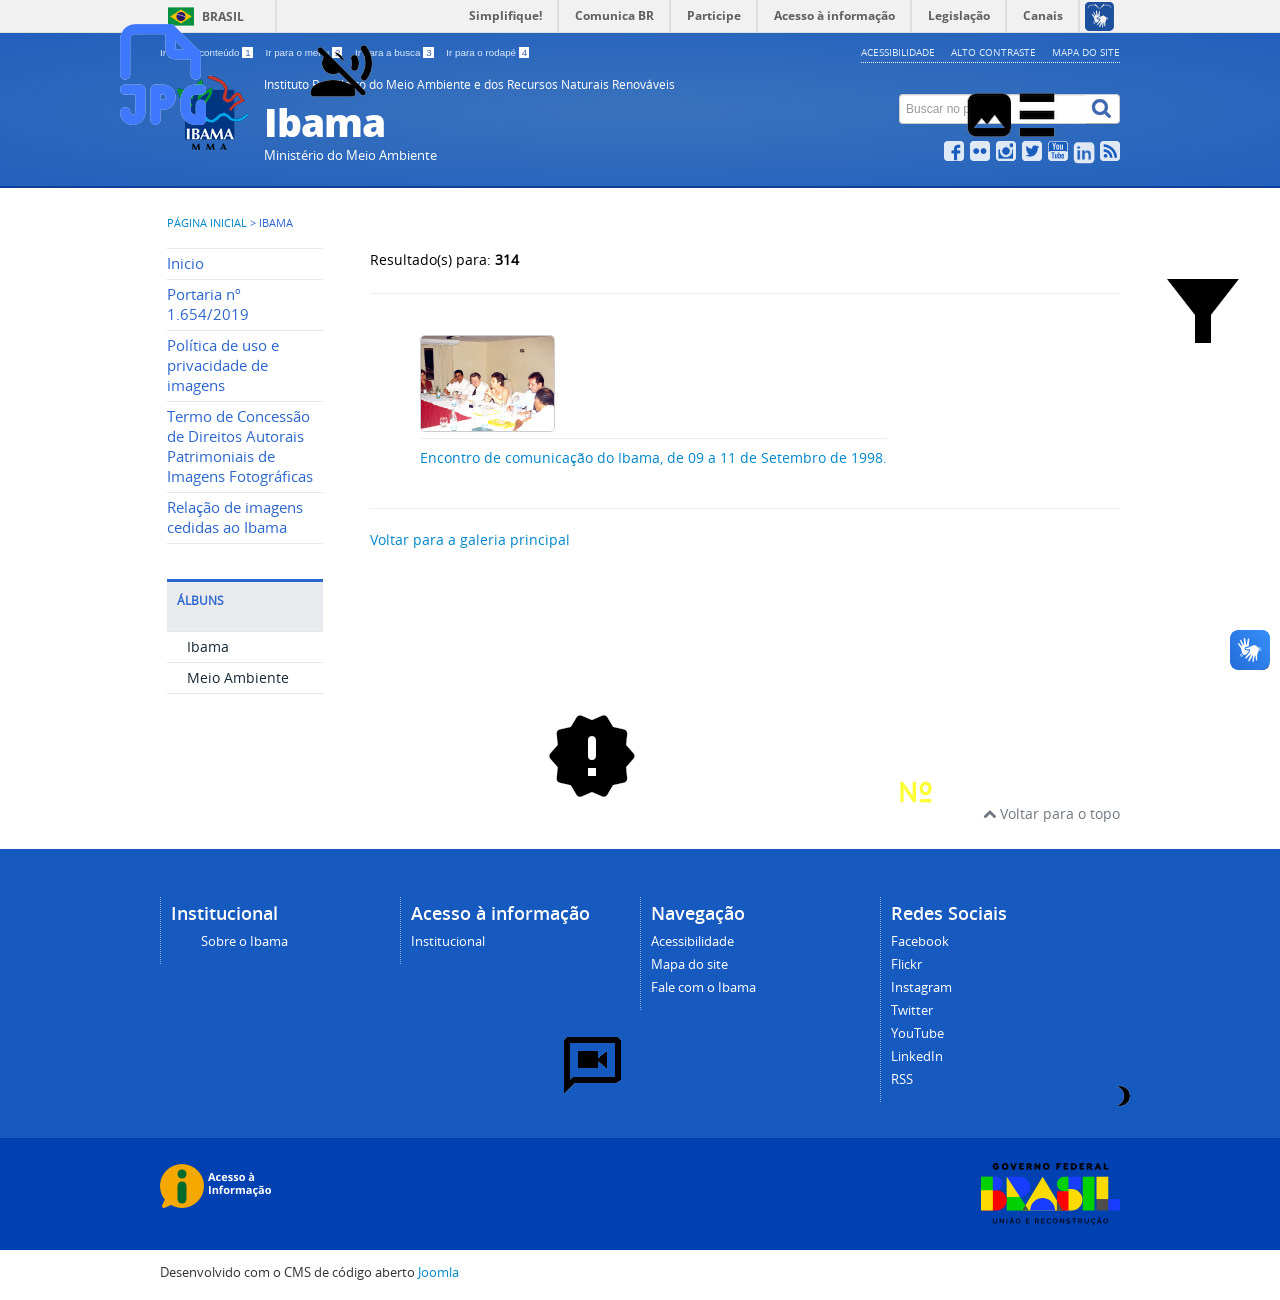 Image resolution: width=1280 pixels, height=1300 pixels. What do you see at coordinates (1011, 115) in the screenshot?
I see `view article or media with thumbnail preview` at bounding box center [1011, 115].